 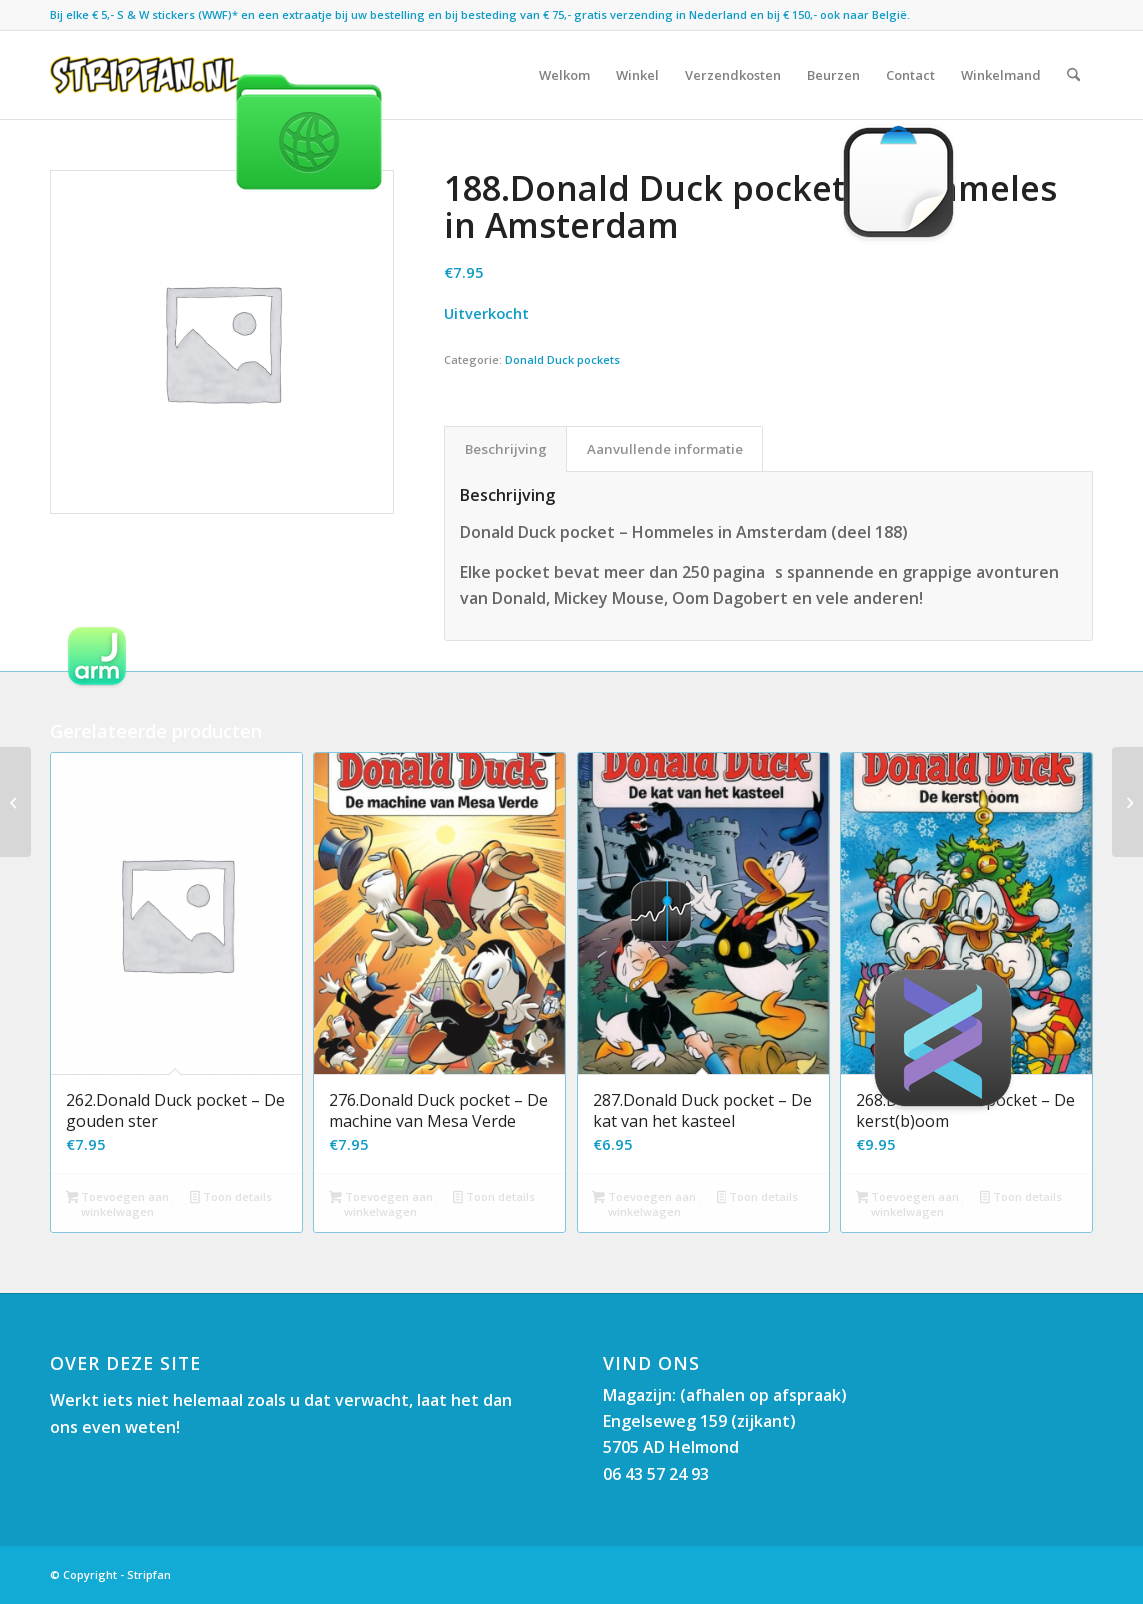 What do you see at coordinates (943, 1038) in the screenshot?
I see `open the helix app` at bounding box center [943, 1038].